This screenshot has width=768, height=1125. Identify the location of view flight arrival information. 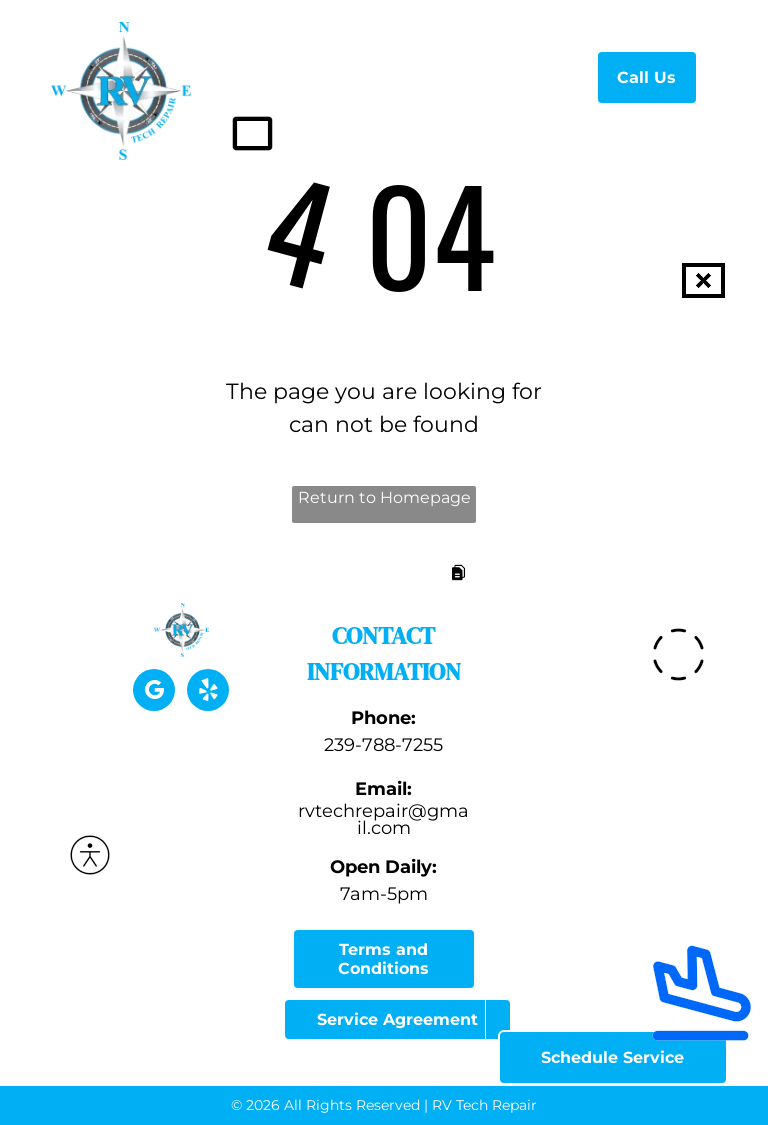
(700, 992).